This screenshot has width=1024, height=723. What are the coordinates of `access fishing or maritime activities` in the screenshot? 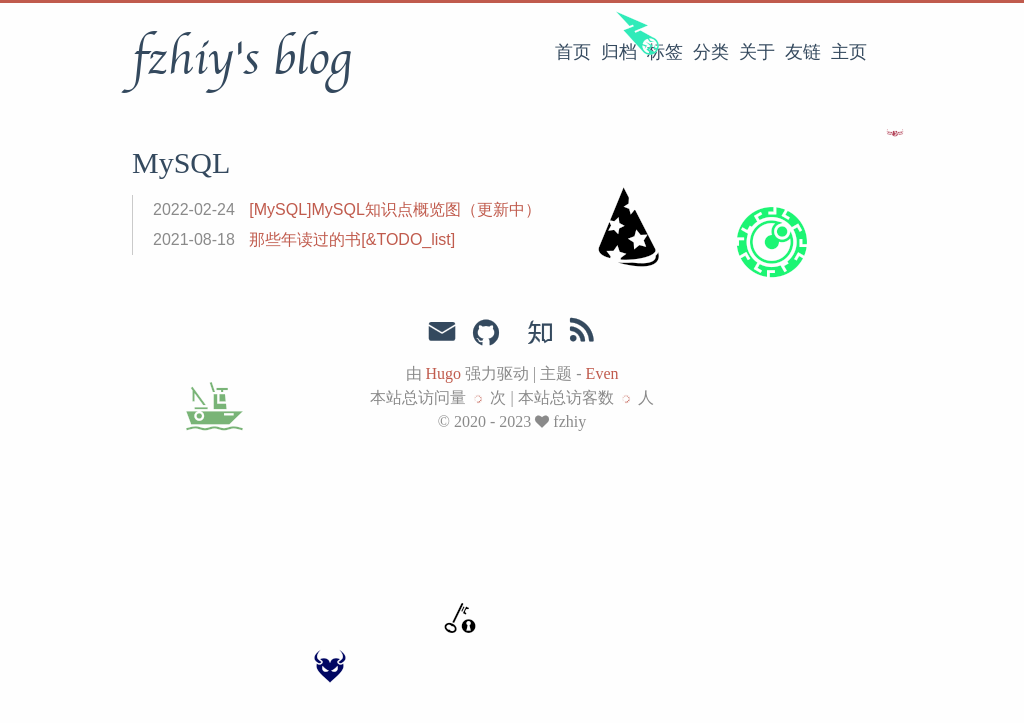 It's located at (214, 404).